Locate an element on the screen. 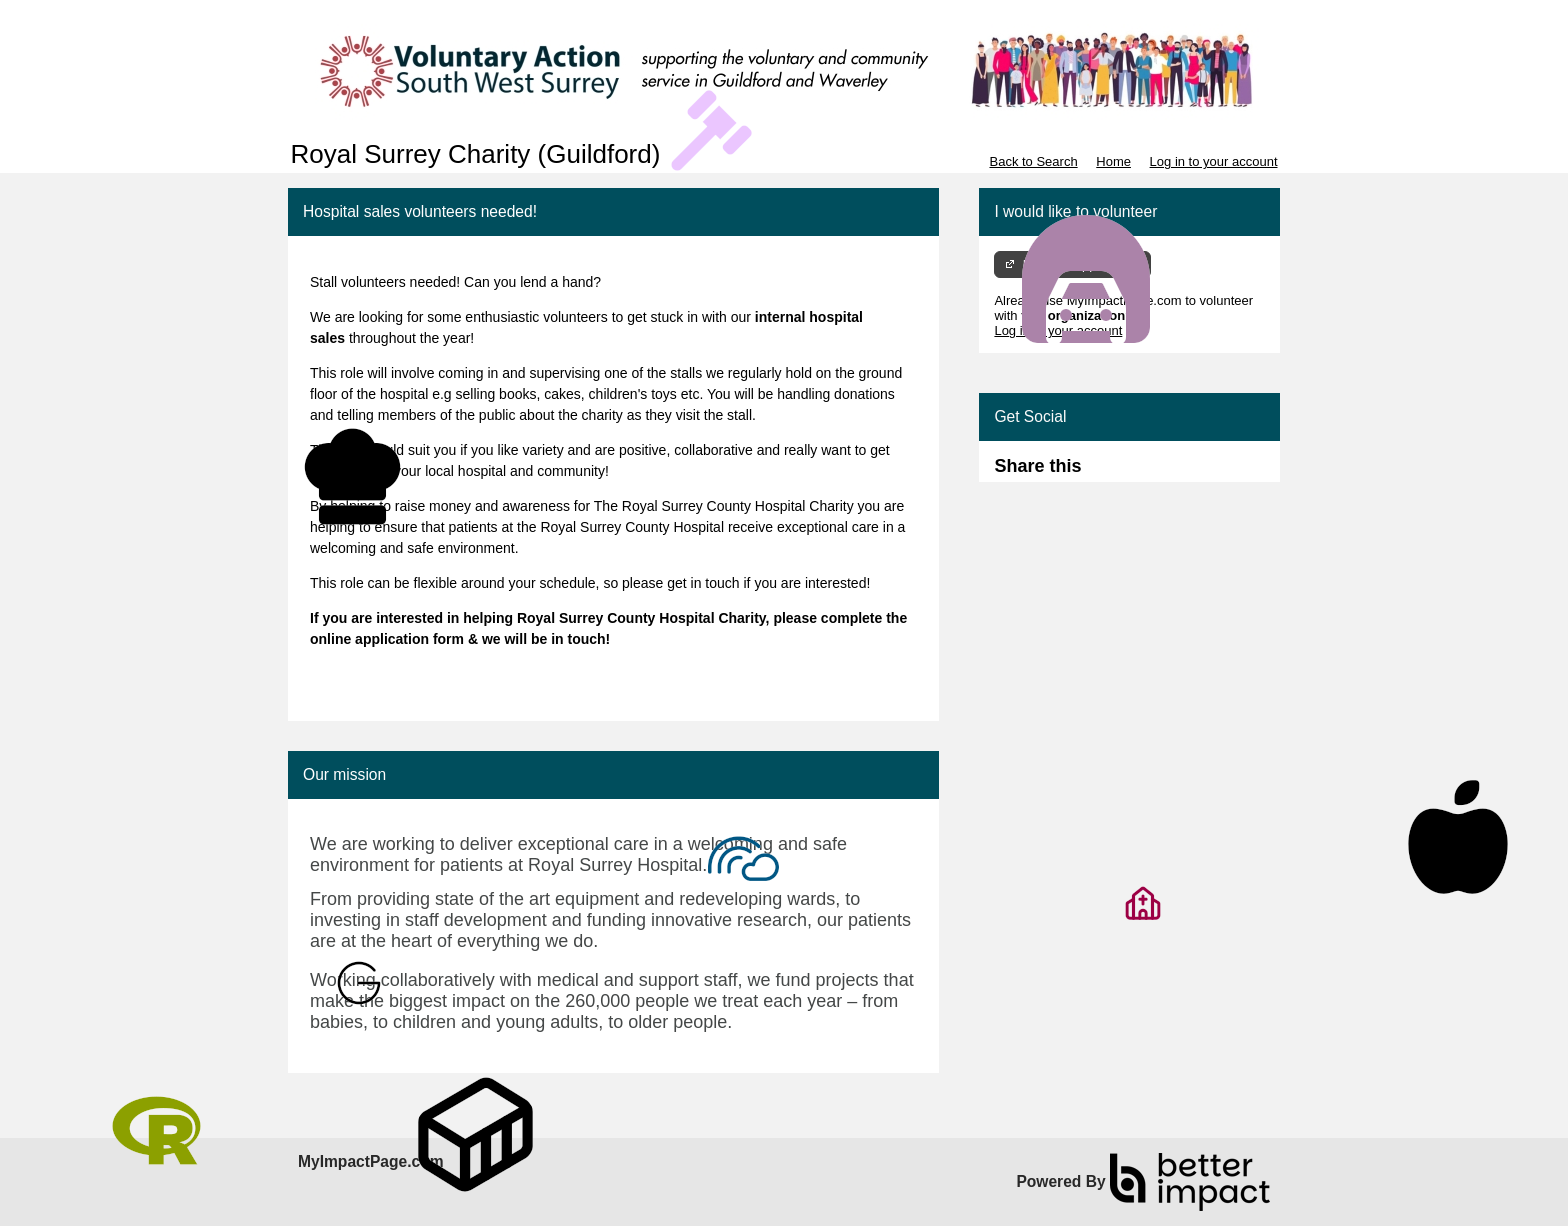 The height and width of the screenshot is (1226, 1568). indicates tunnel or underground passage ahead is located at coordinates (1086, 279).